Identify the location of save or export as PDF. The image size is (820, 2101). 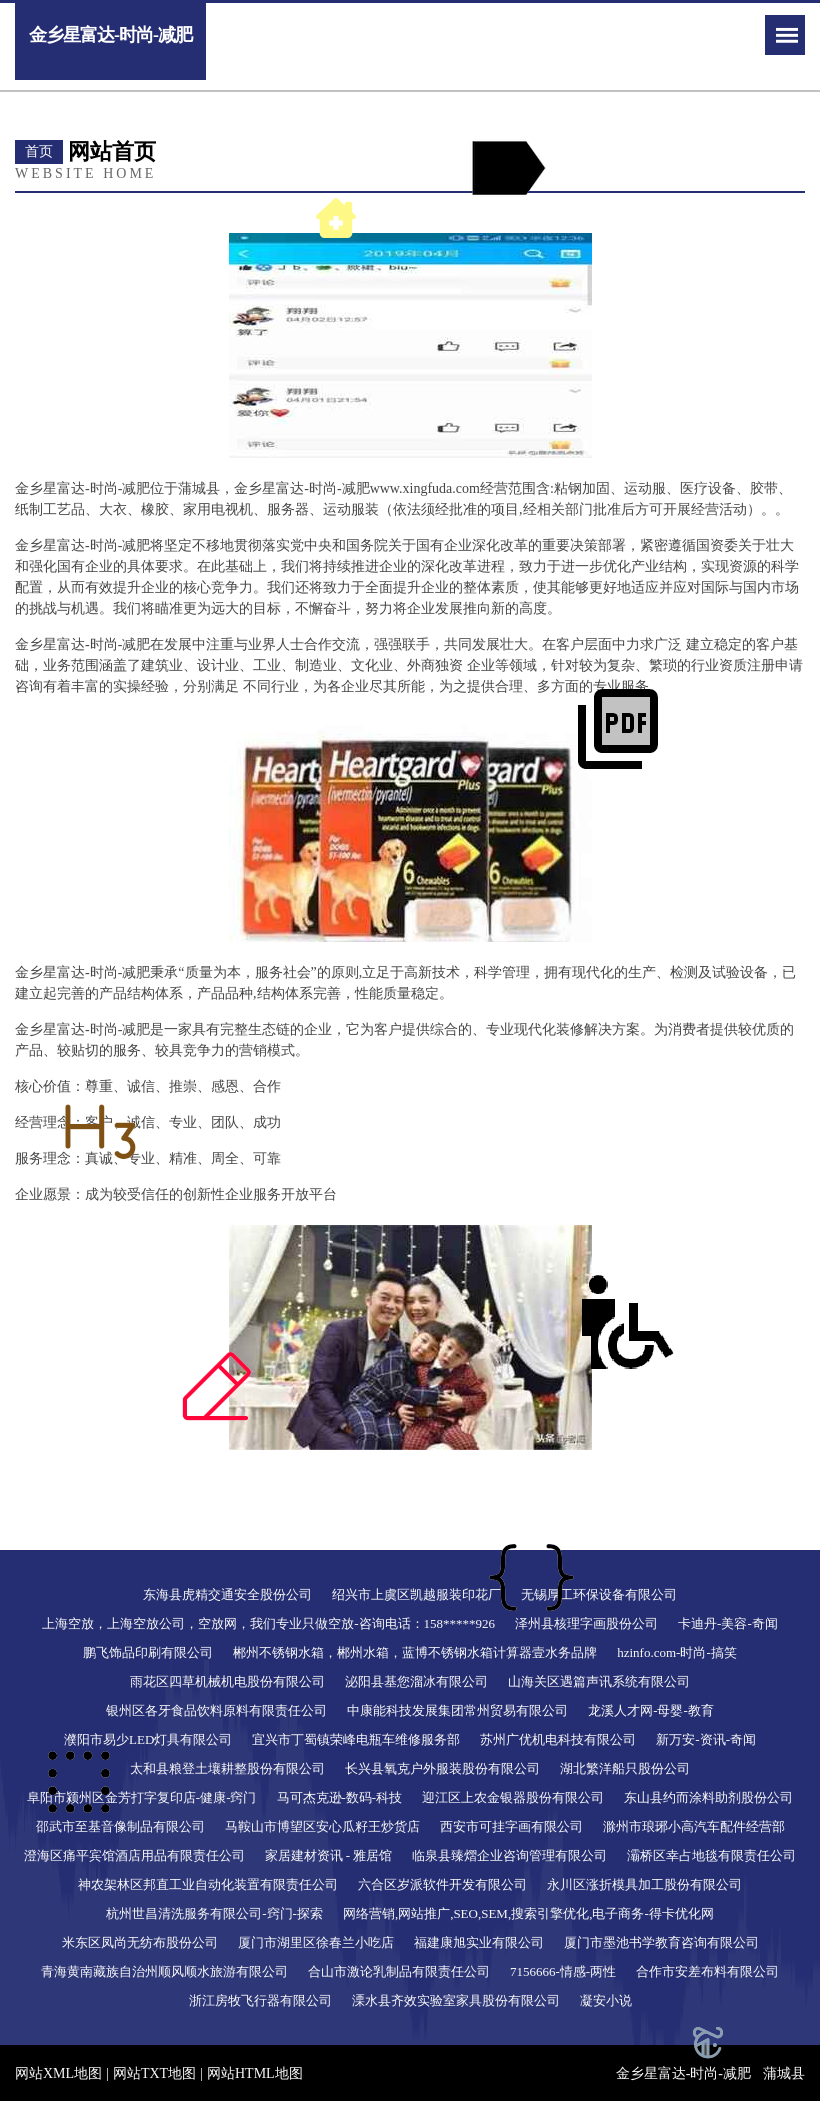
(618, 729).